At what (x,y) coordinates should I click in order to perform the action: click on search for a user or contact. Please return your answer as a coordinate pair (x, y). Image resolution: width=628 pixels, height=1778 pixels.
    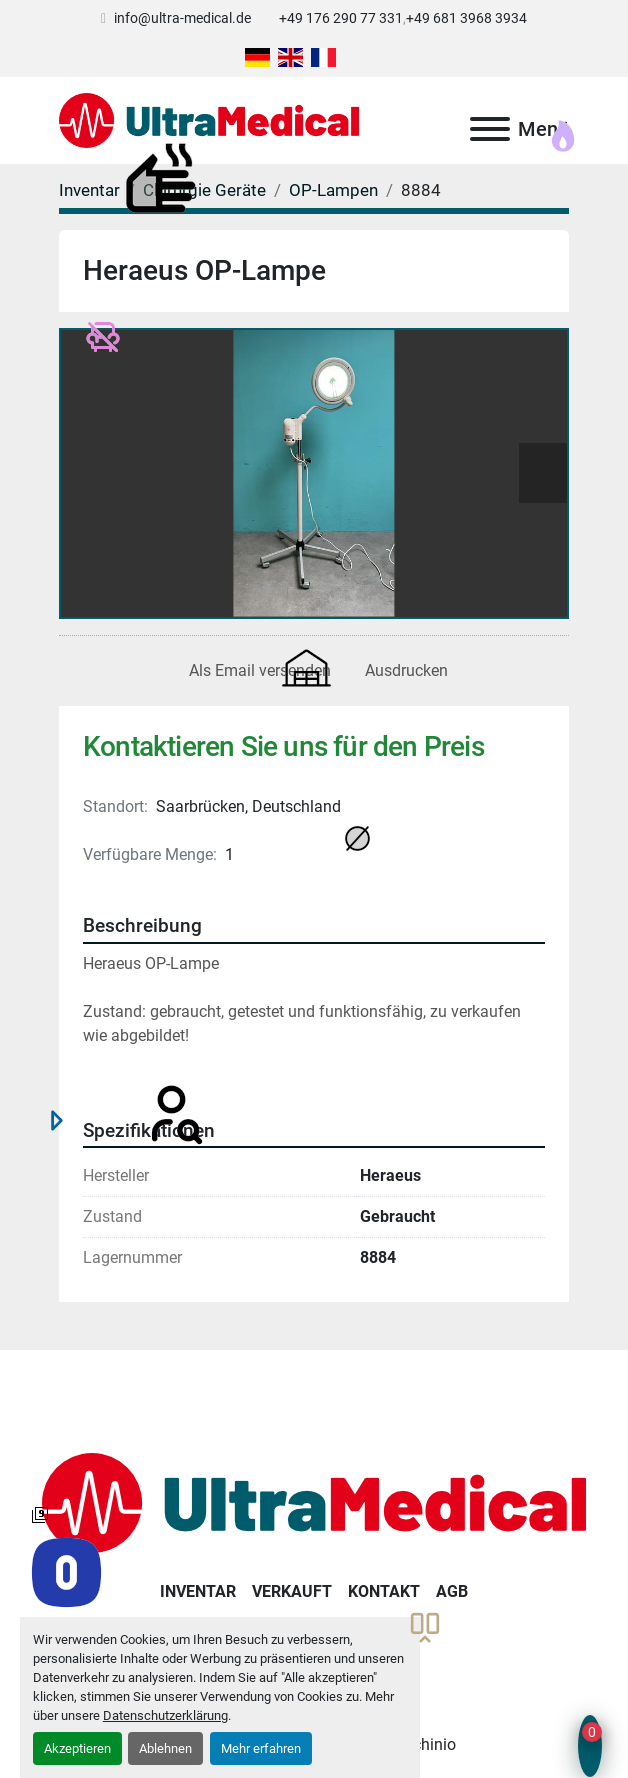
    Looking at the image, I should click on (171, 1113).